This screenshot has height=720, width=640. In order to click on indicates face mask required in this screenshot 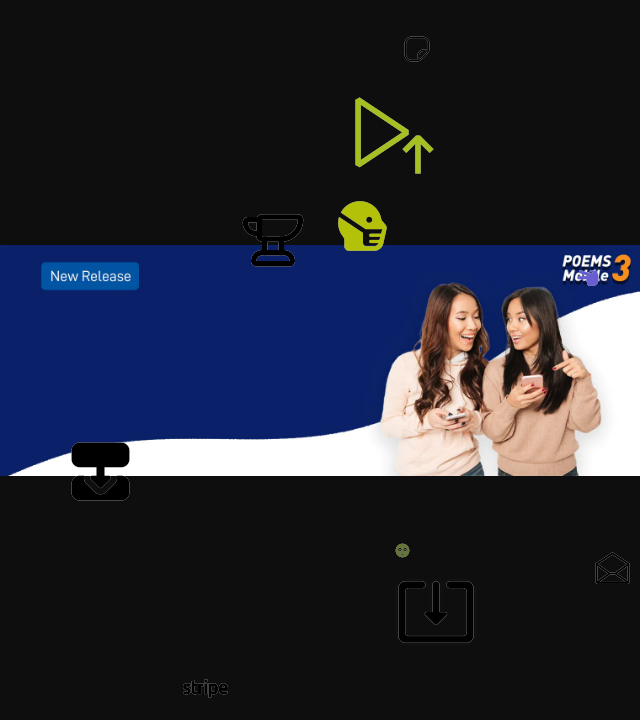, I will do `click(363, 226)`.